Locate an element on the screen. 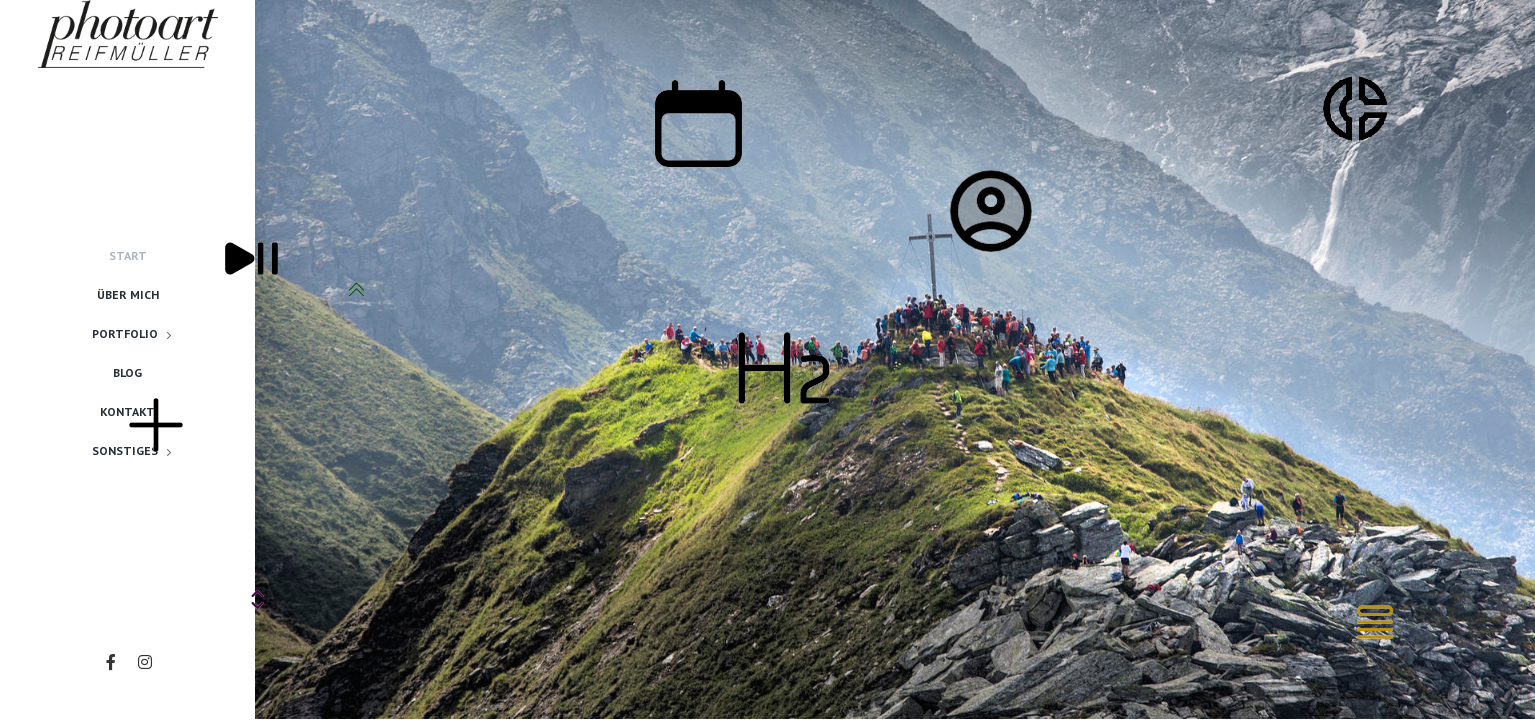 This screenshot has width=1535, height=720. add a new item is located at coordinates (156, 425).